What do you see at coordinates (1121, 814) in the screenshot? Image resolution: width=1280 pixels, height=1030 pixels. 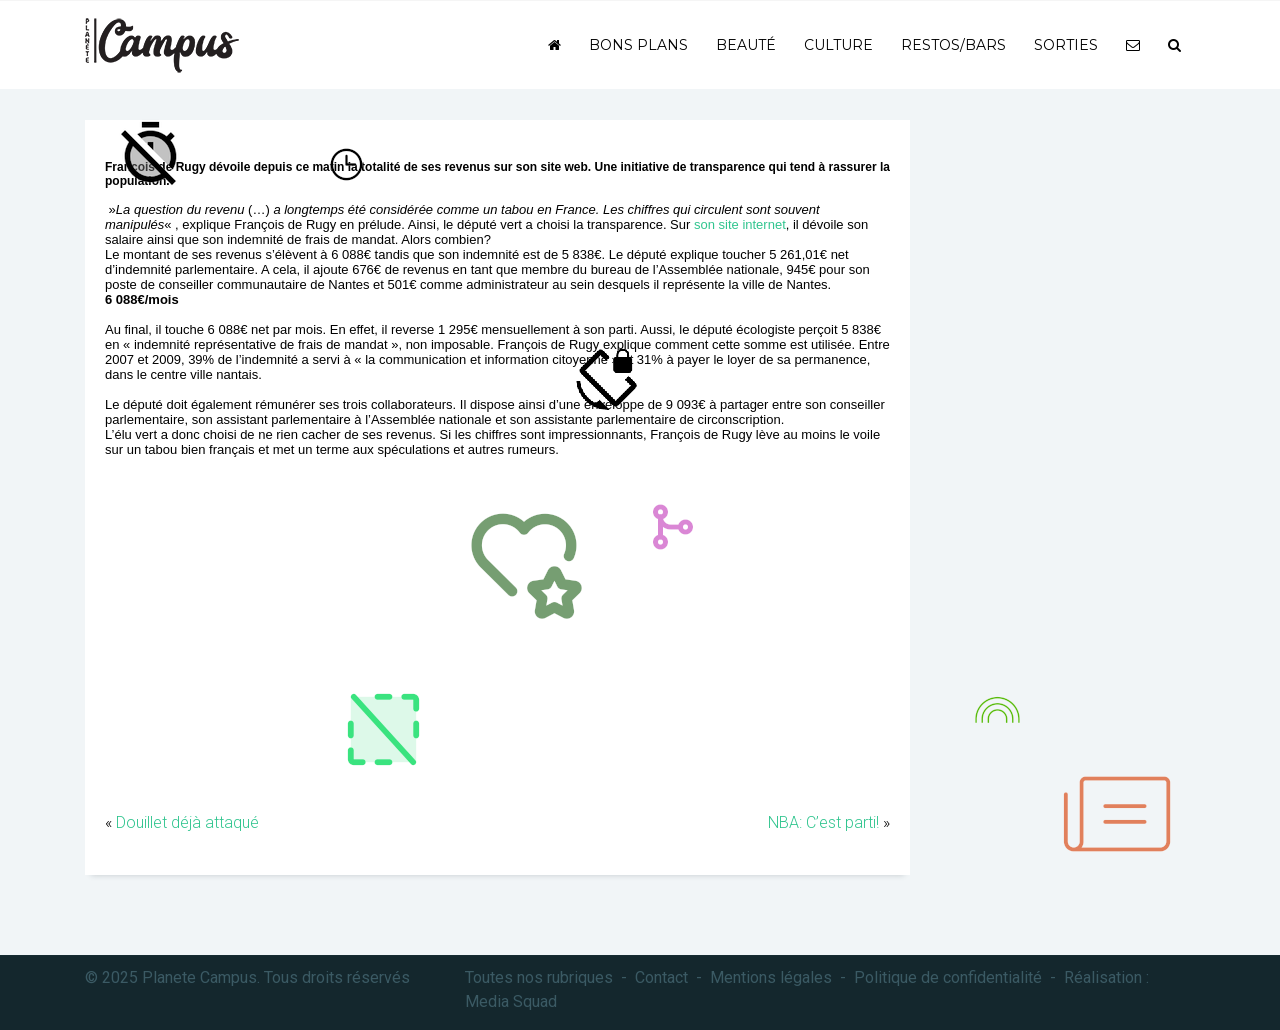 I see `view news or articles` at bounding box center [1121, 814].